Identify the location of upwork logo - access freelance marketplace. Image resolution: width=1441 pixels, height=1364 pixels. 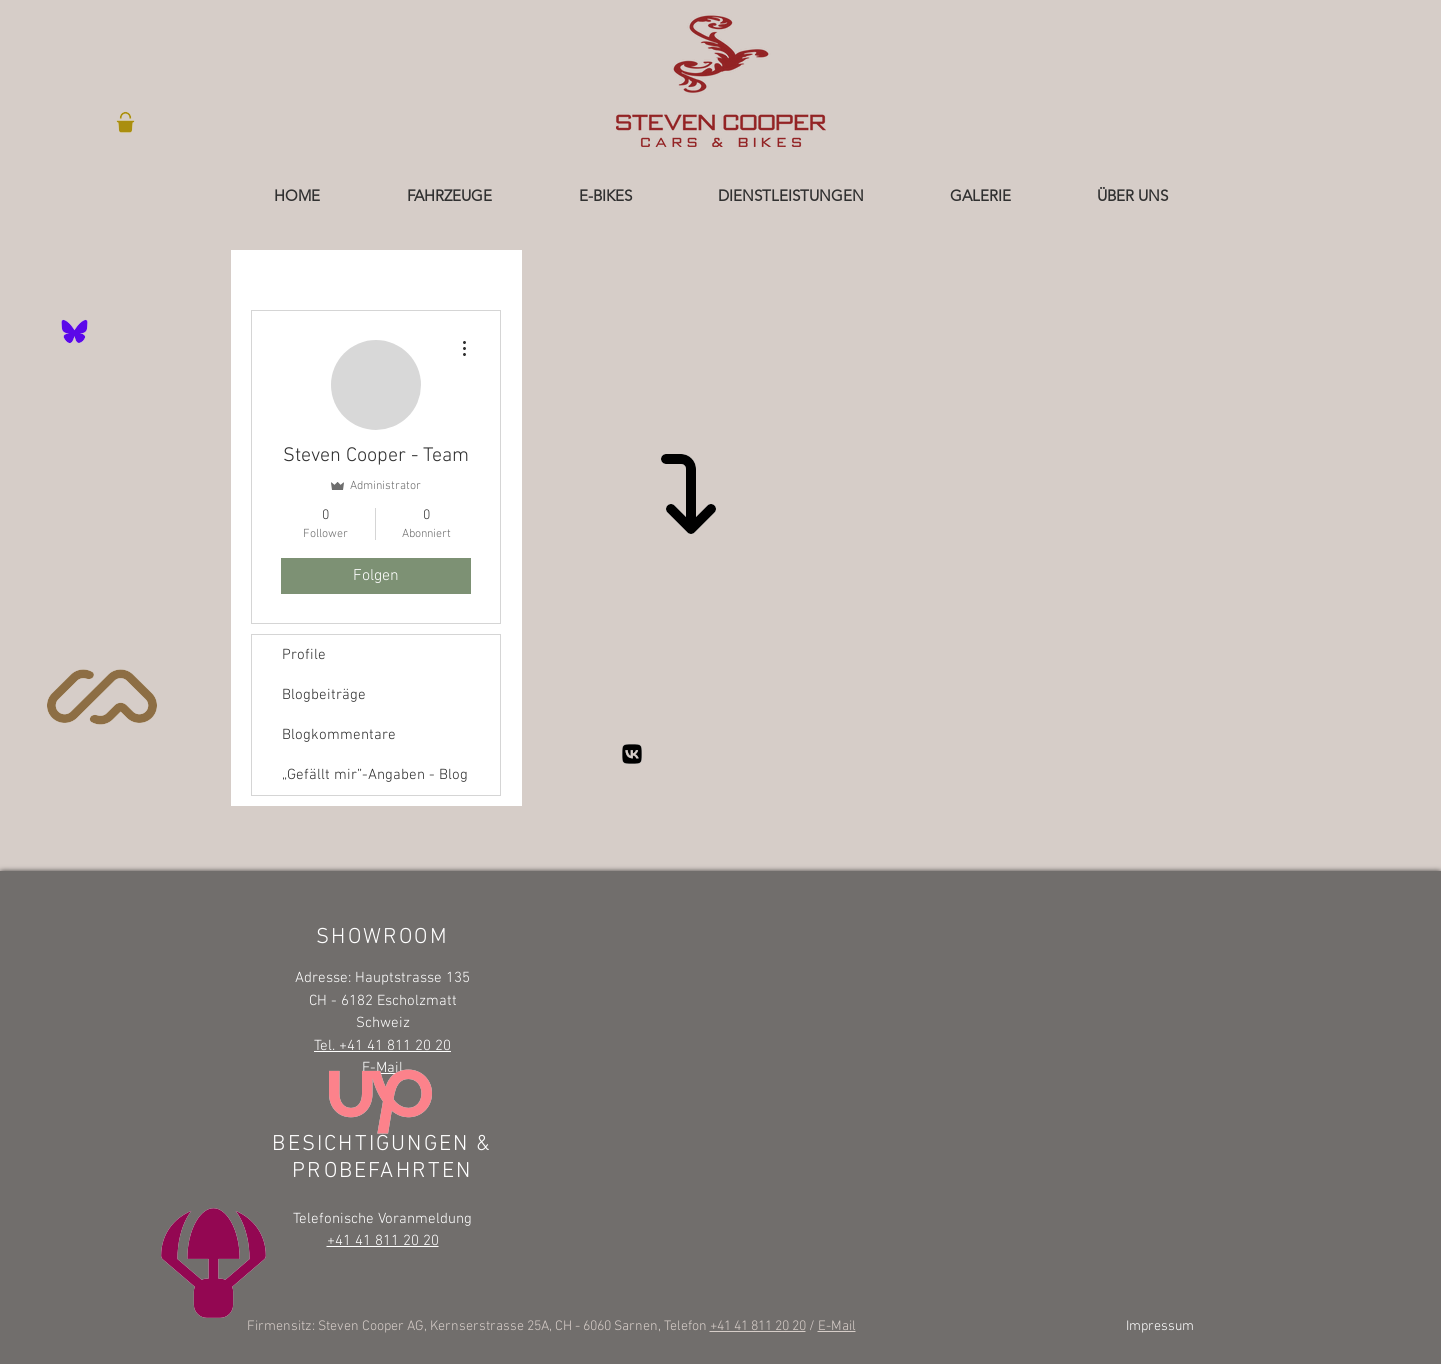
(380, 1101).